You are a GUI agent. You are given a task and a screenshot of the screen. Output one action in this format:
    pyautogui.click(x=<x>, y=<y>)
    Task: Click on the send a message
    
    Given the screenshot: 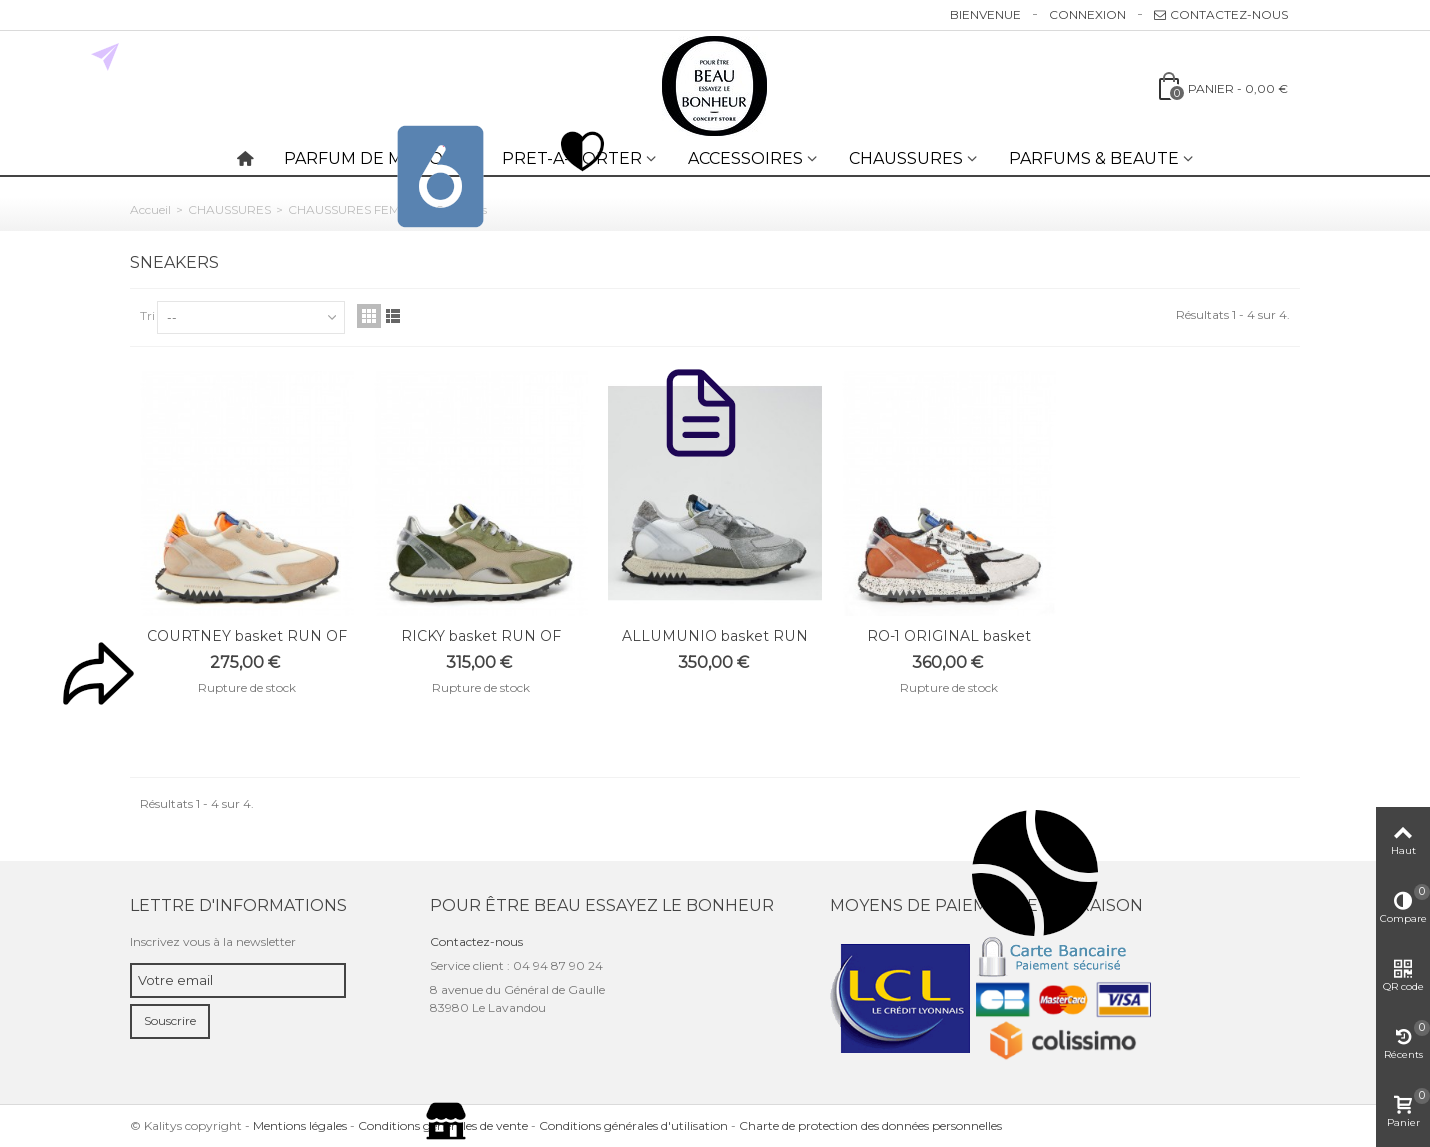 What is the action you would take?
    pyautogui.click(x=105, y=57)
    